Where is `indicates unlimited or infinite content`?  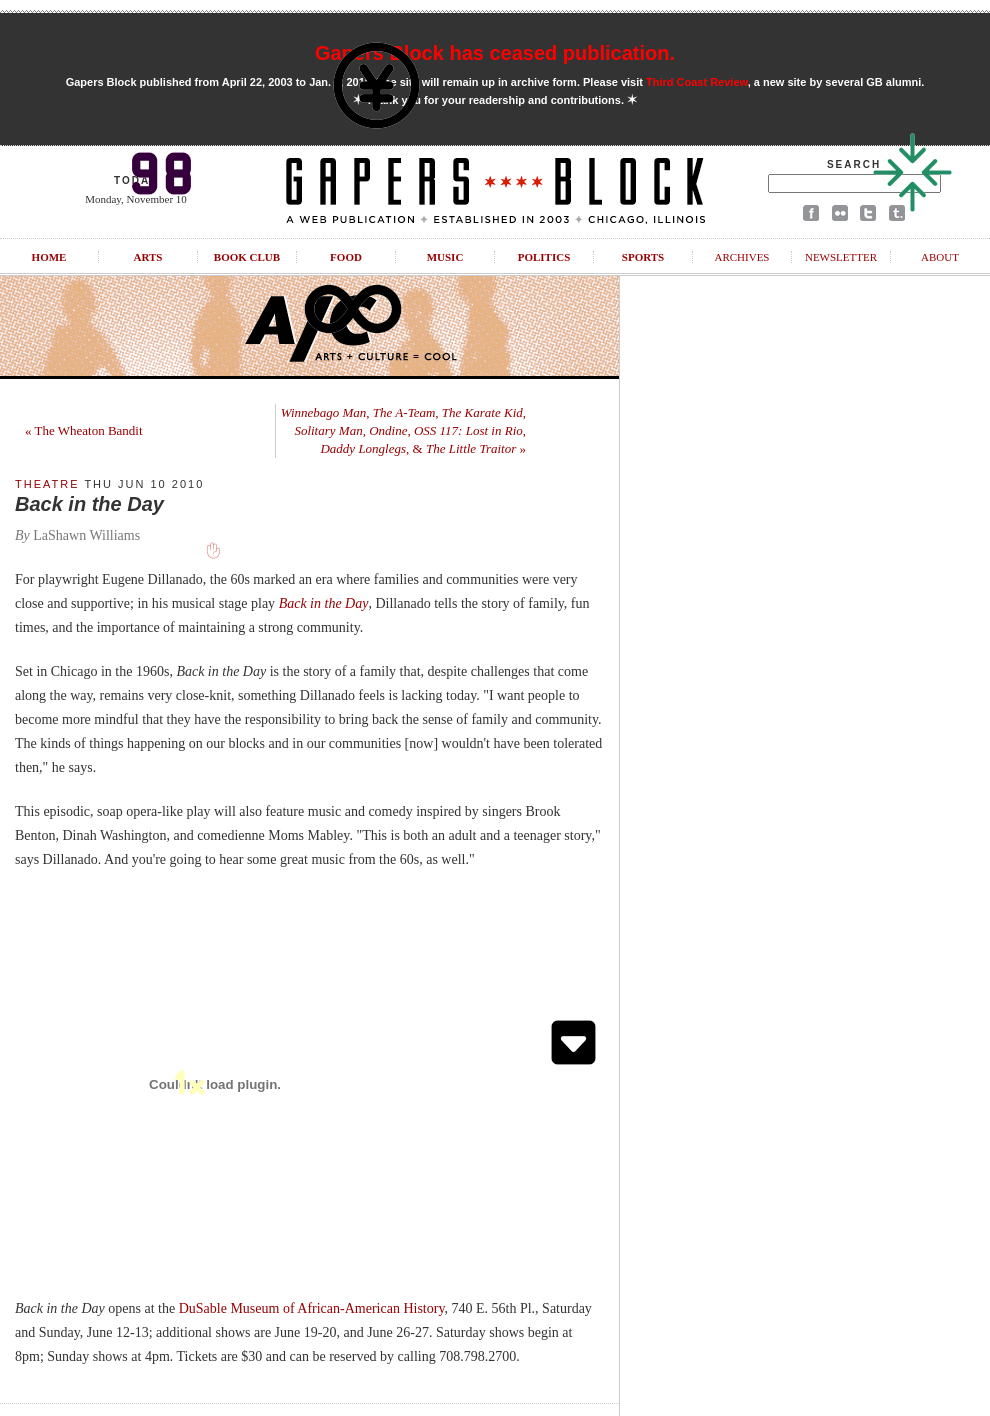
indicates unlimited or infinite content is located at coordinates (353, 309).